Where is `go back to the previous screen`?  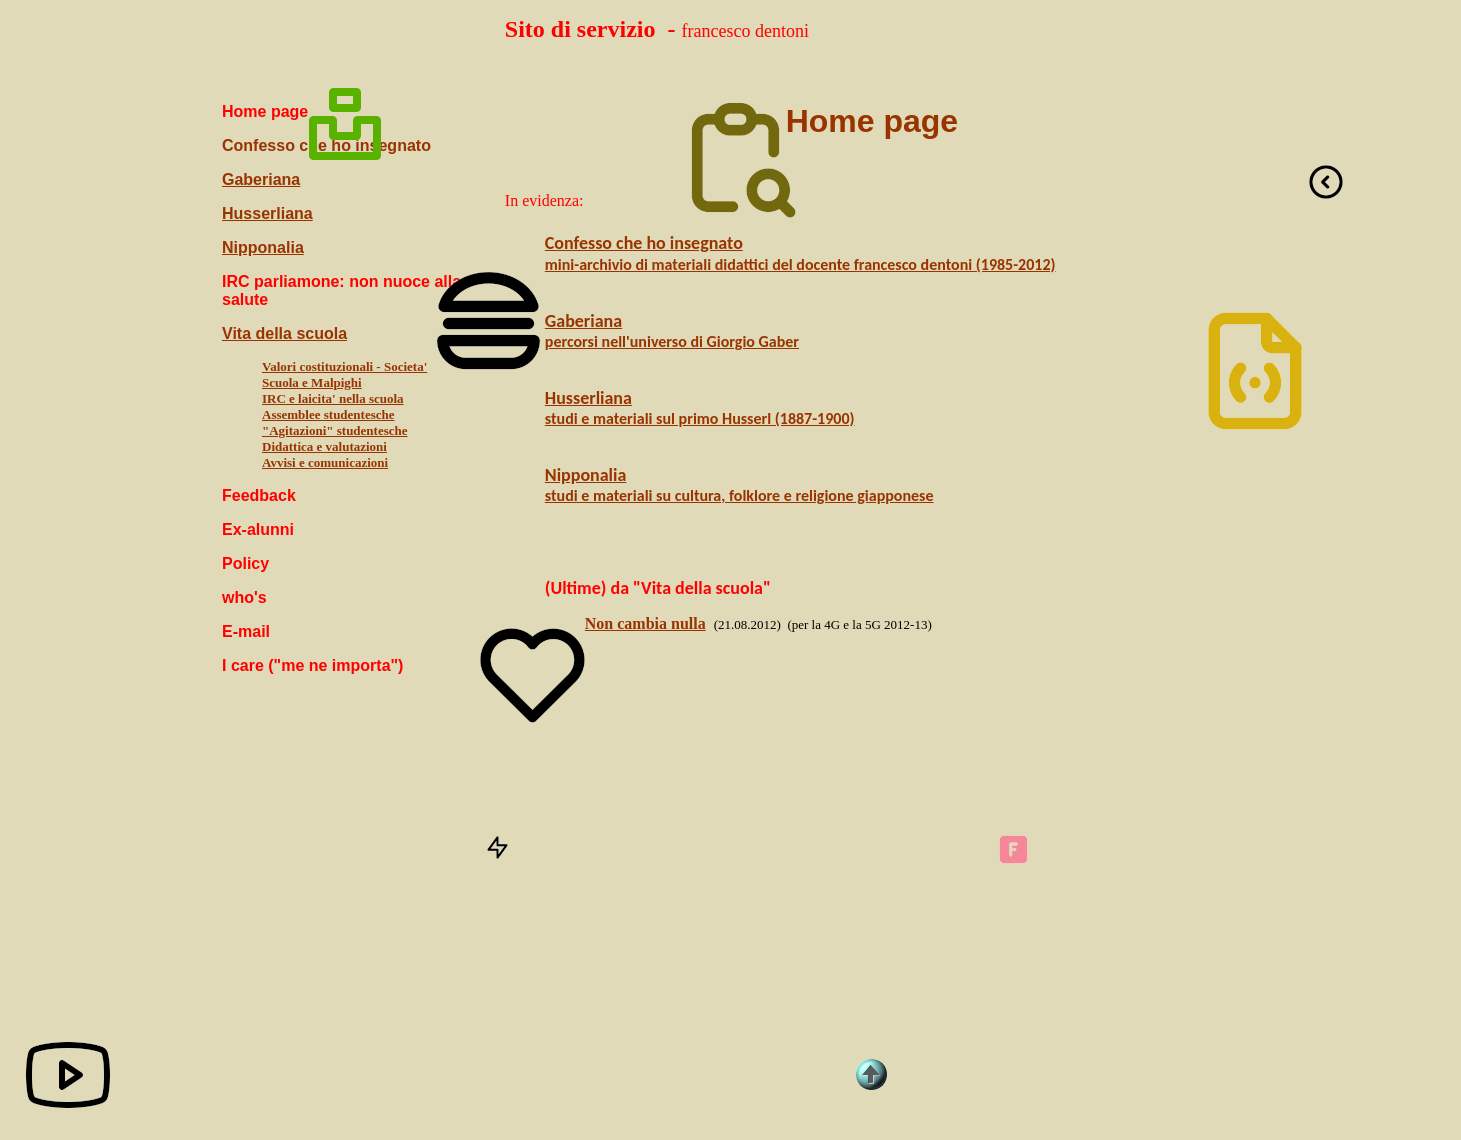 go back to the previous screen is located at coordinates (1326, 182).